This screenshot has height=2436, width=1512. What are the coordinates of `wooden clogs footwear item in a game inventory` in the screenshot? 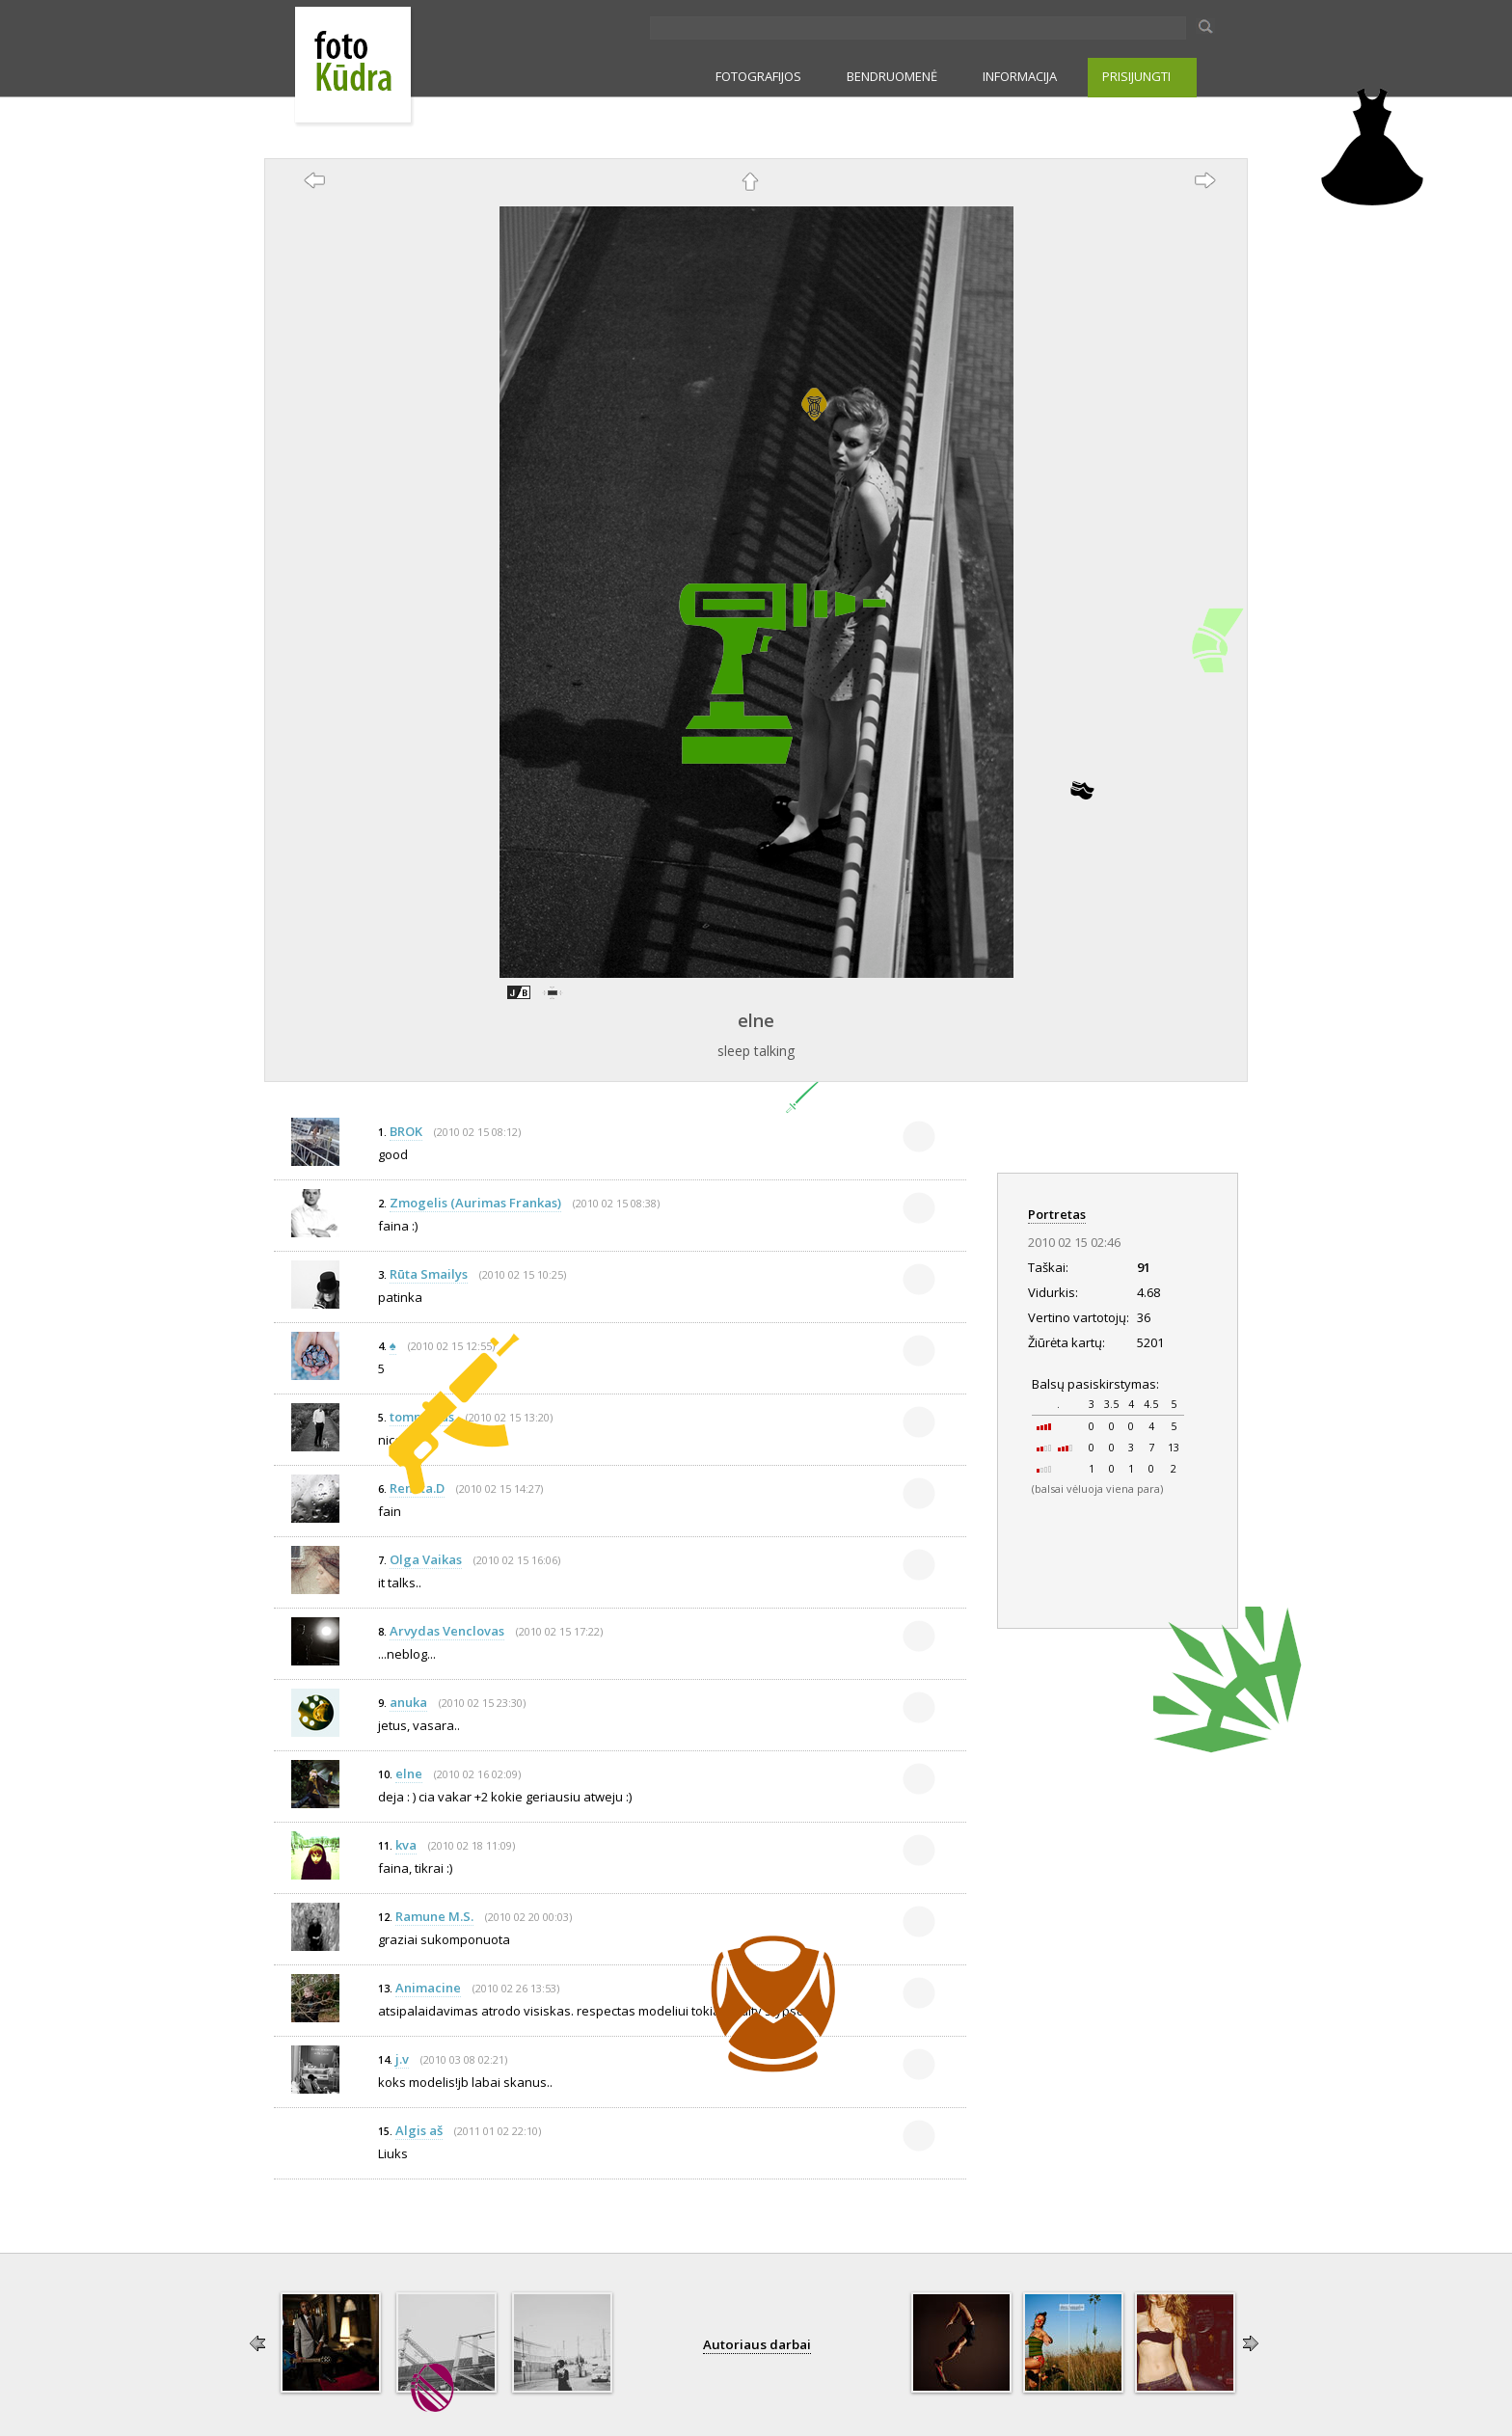 It's located at (1082, 790).